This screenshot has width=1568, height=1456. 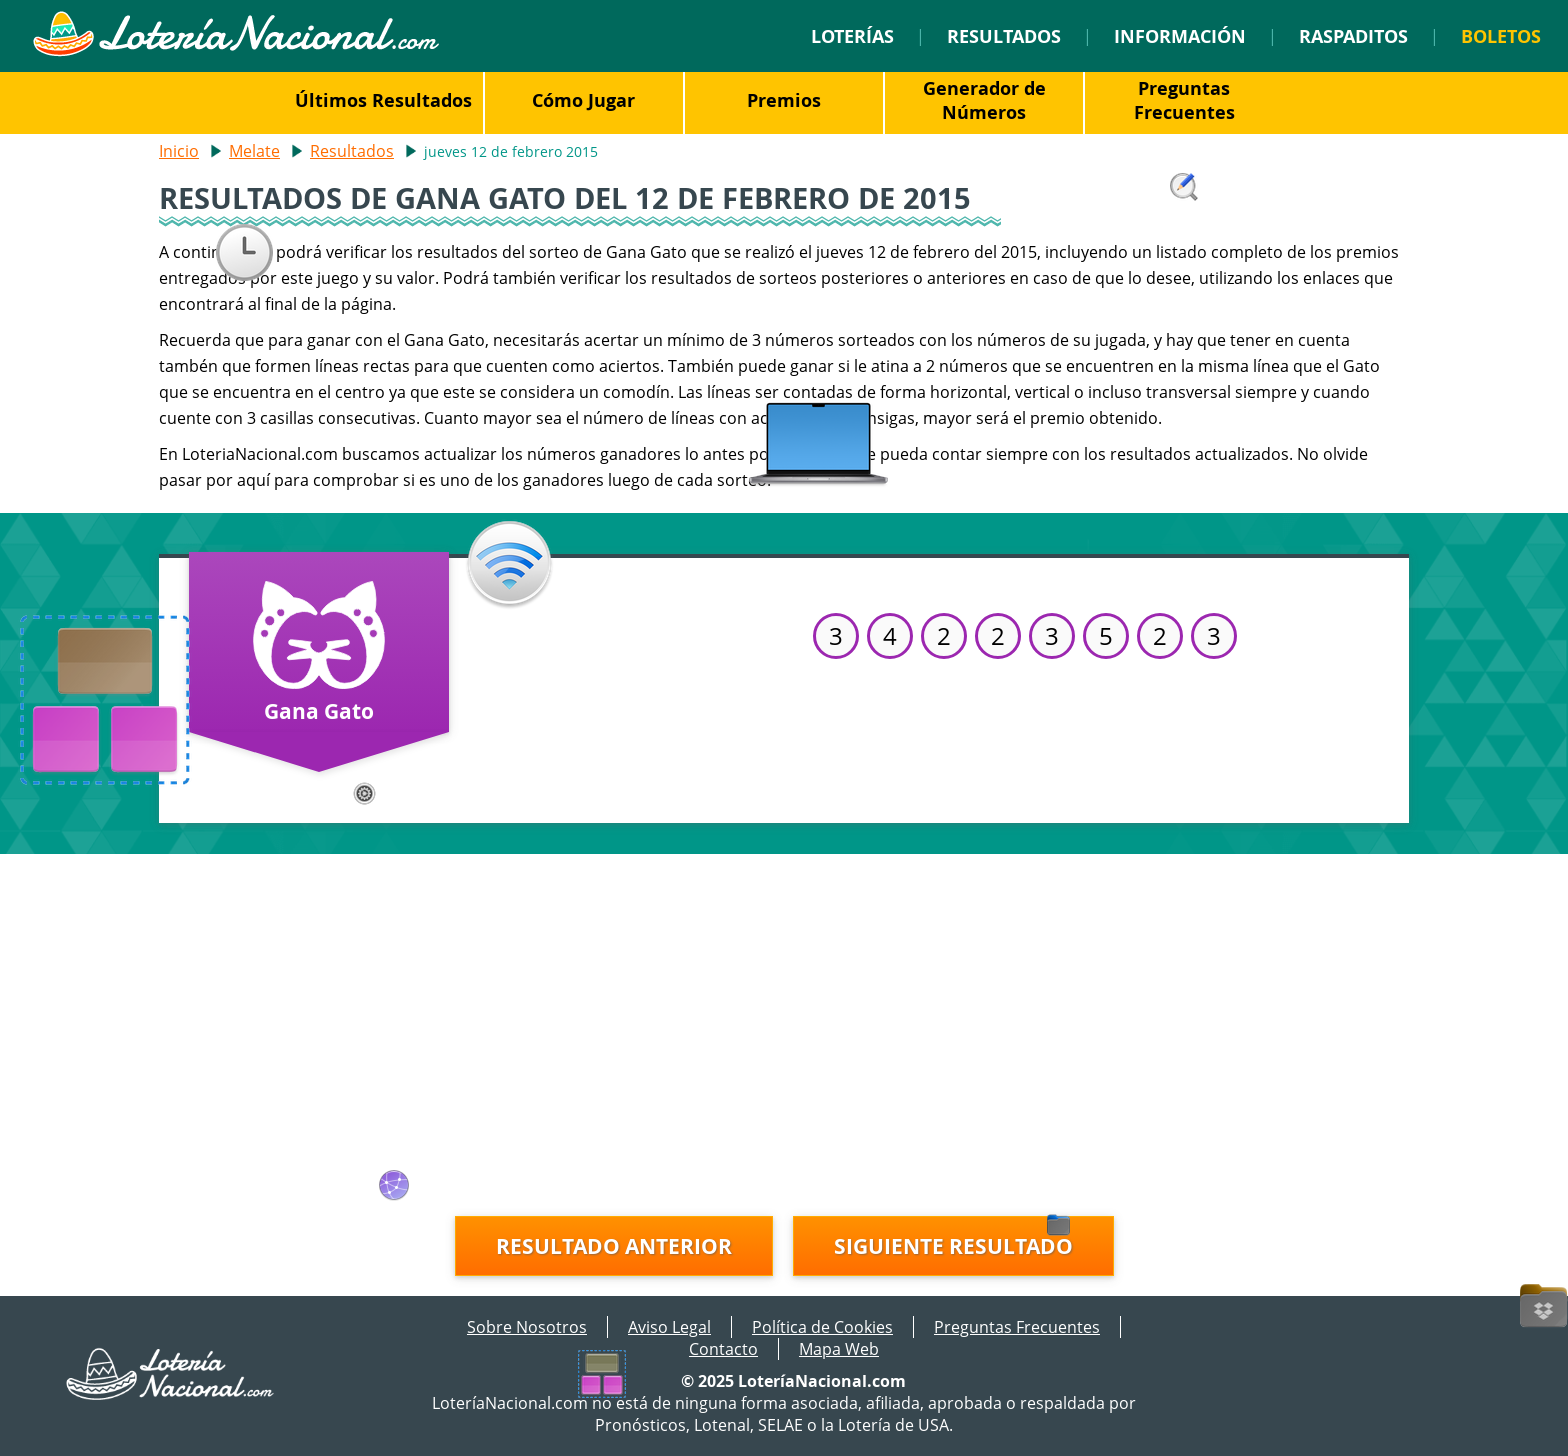 What do you see at coordinates (105, 700) in the screenshot?
I see `select all items in the current view` at bounding box center [105, 700].